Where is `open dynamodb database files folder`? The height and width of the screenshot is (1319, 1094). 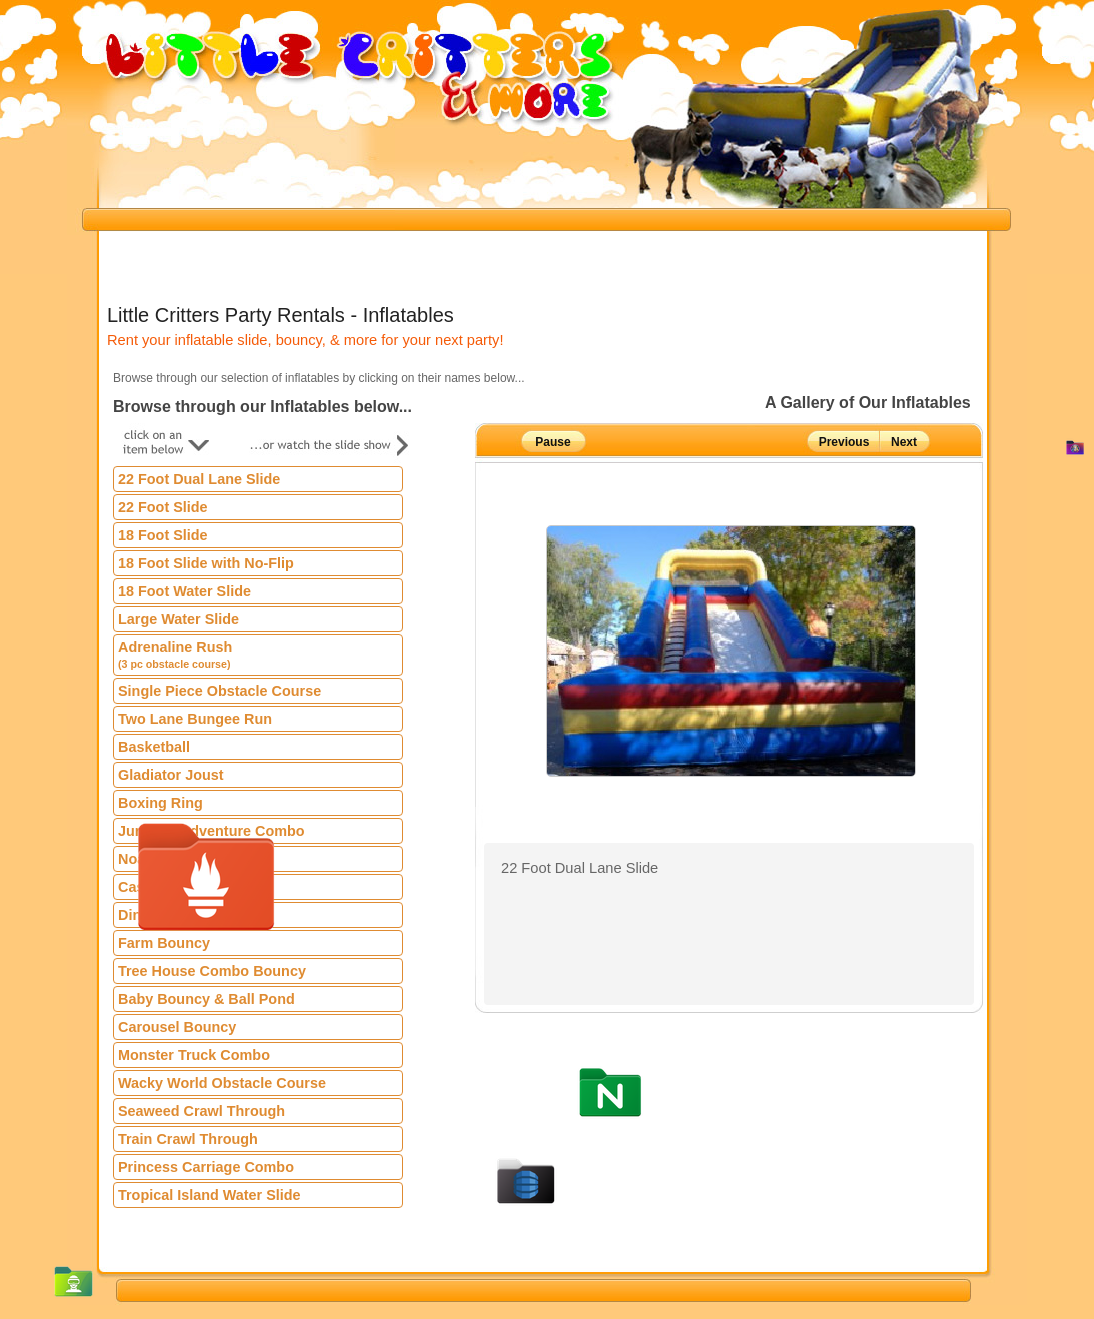
open dynamodb database files folder is located at coordinates (525, 1182).